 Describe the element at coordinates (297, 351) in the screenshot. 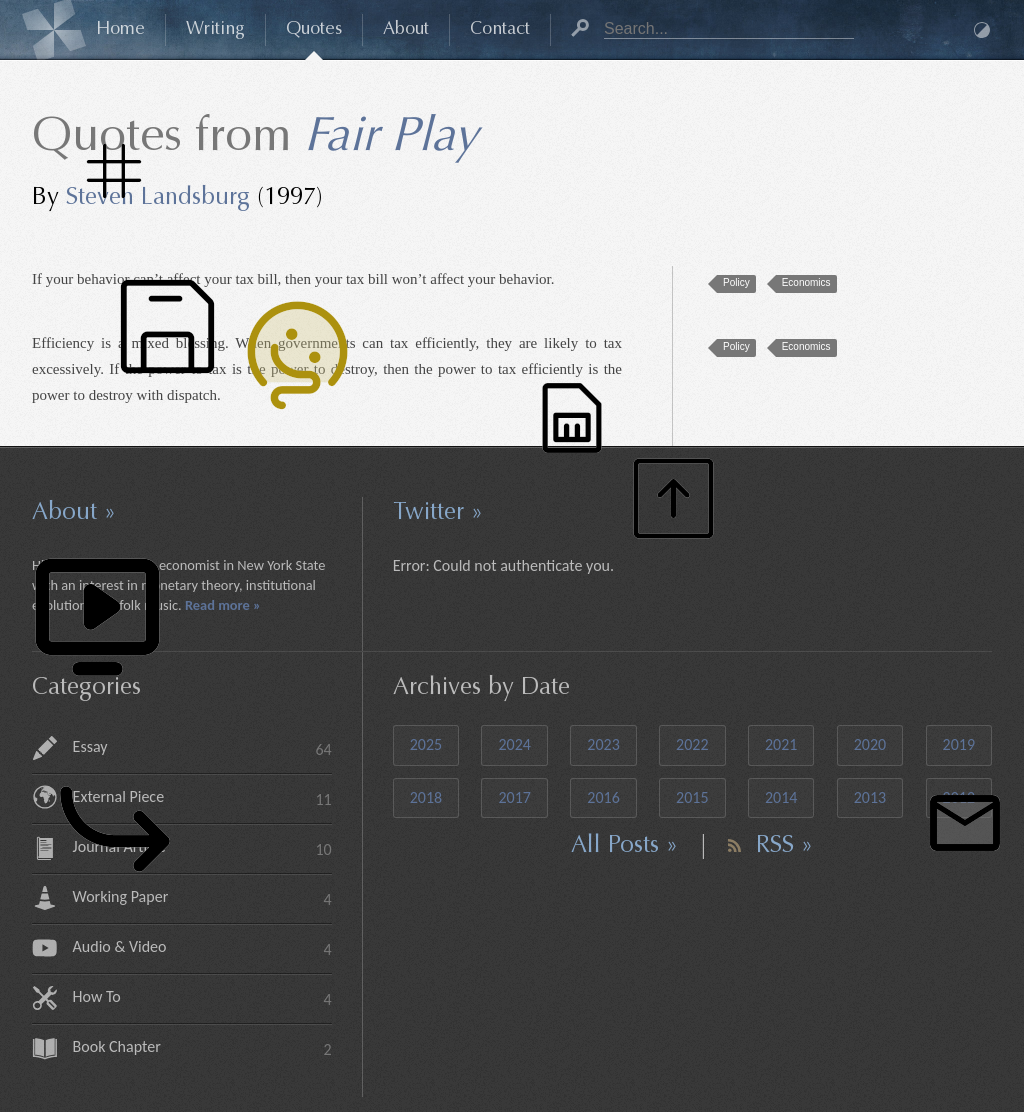

I see `react with a melting or overwhelmed emoji` at that location.